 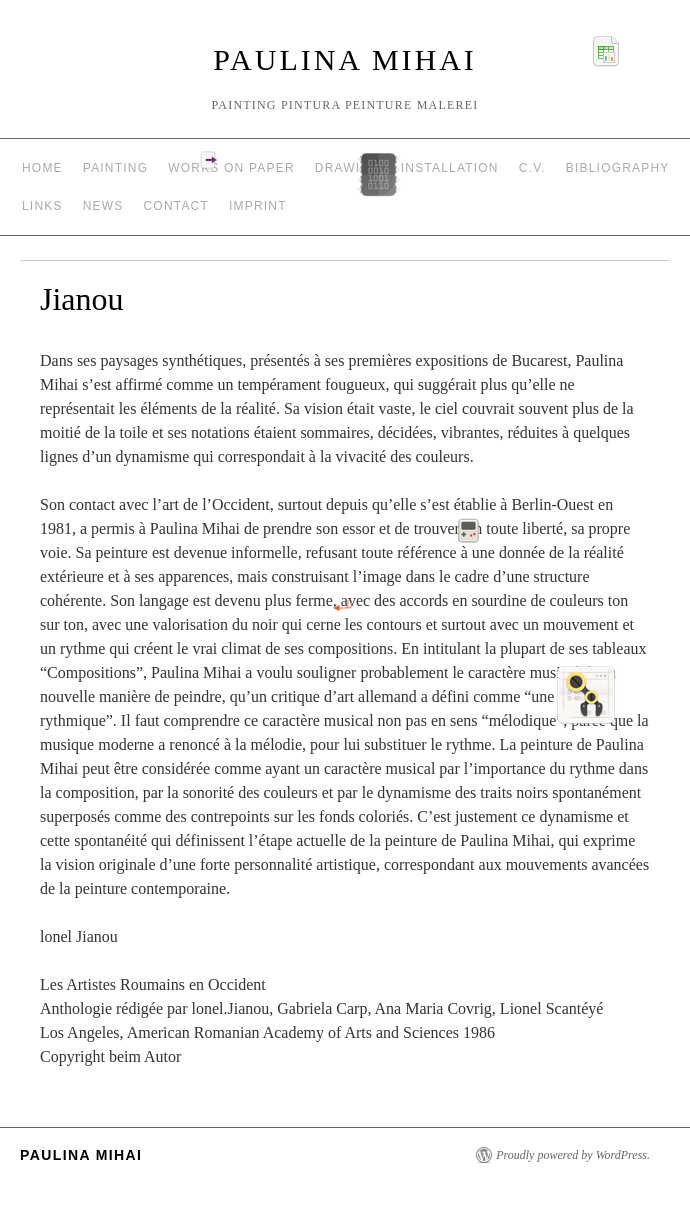 I want to click on openoffice calc spreadsheet file, so click(x=606, y=51).